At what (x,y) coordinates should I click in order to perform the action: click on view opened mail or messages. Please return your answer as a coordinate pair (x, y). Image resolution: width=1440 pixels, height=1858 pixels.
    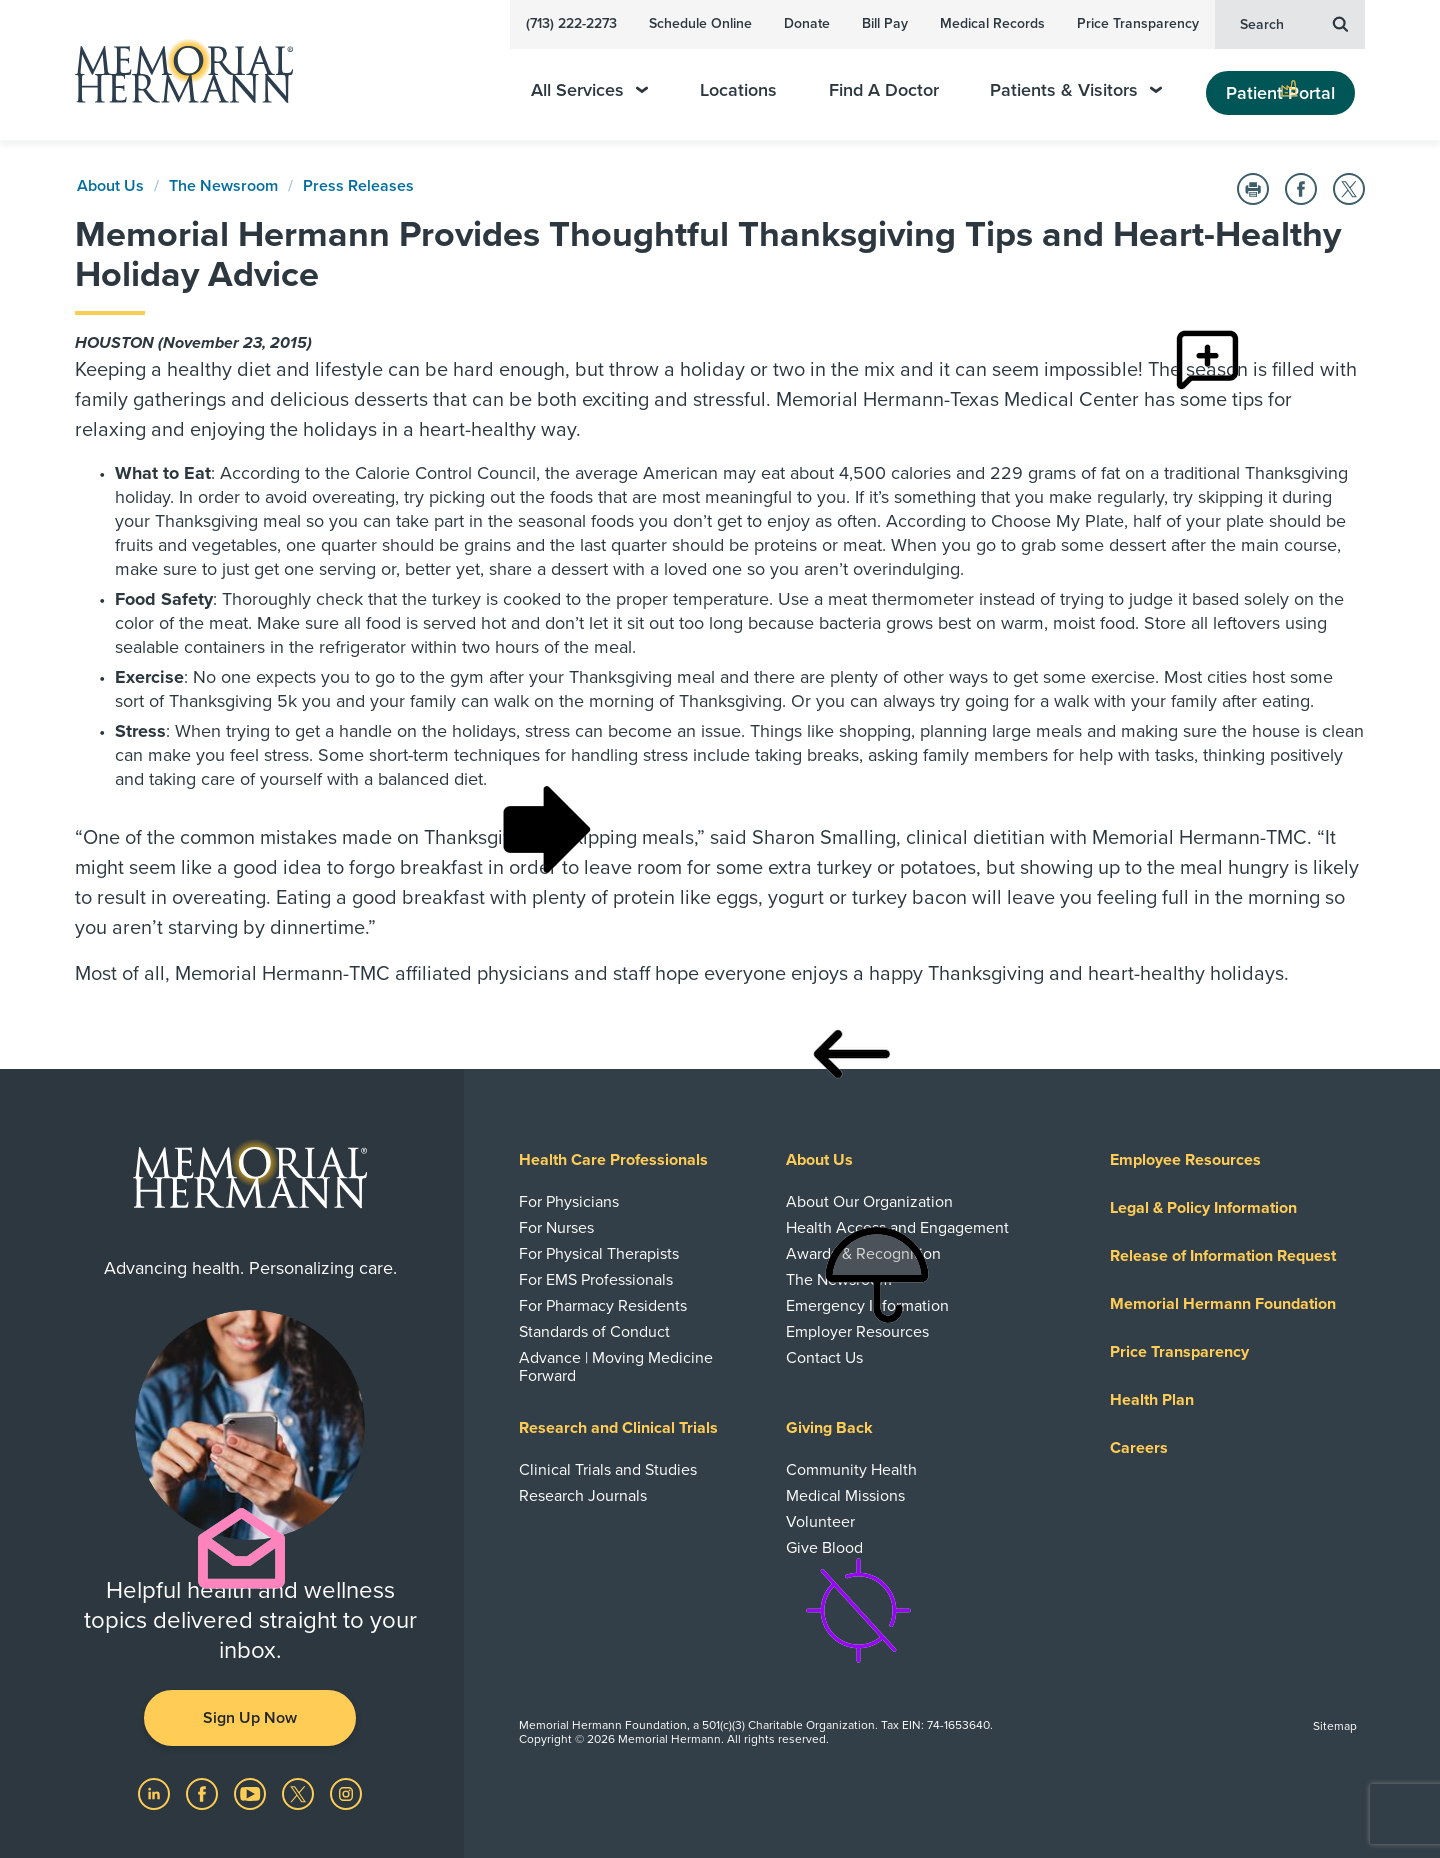
    Looking at the image, I should click on (241, 1551).